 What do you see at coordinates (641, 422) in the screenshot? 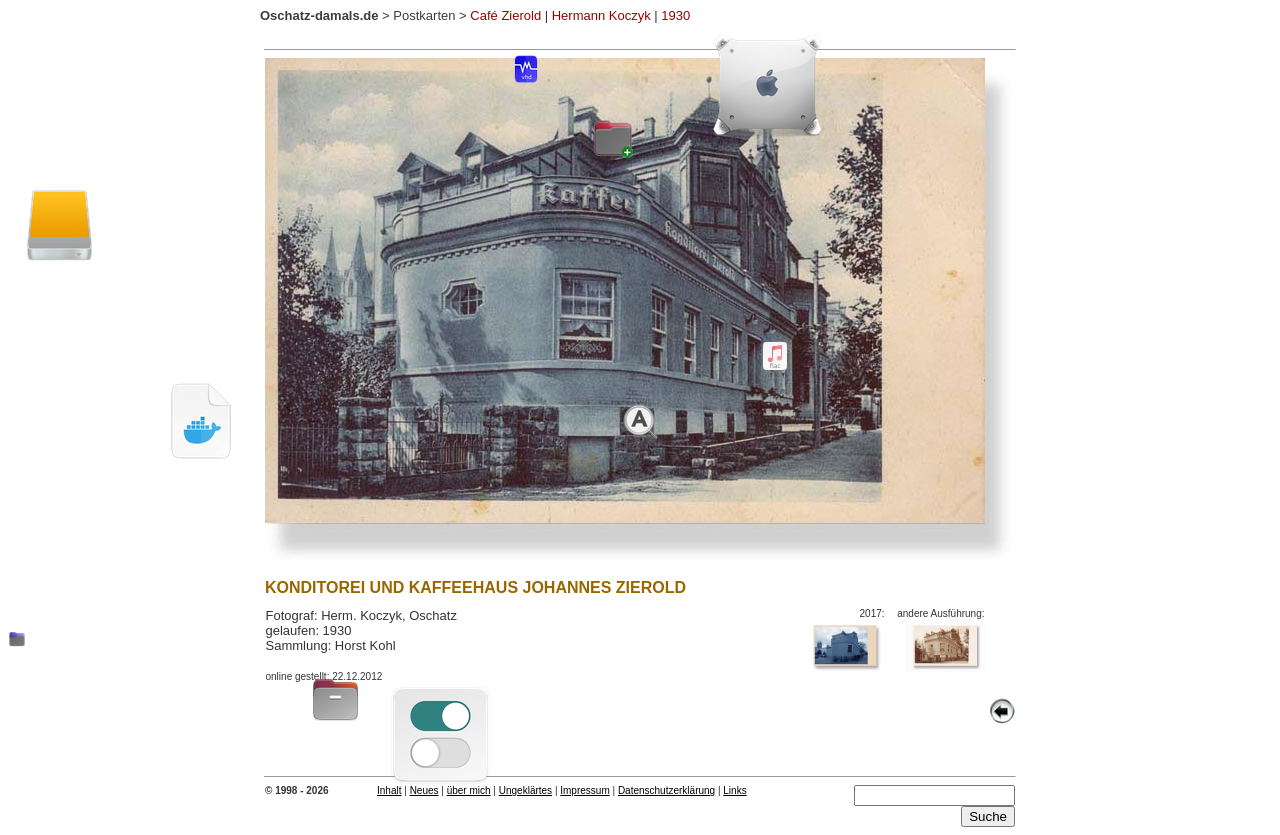
I see `search for text or content` at bounding box center [641, 422].